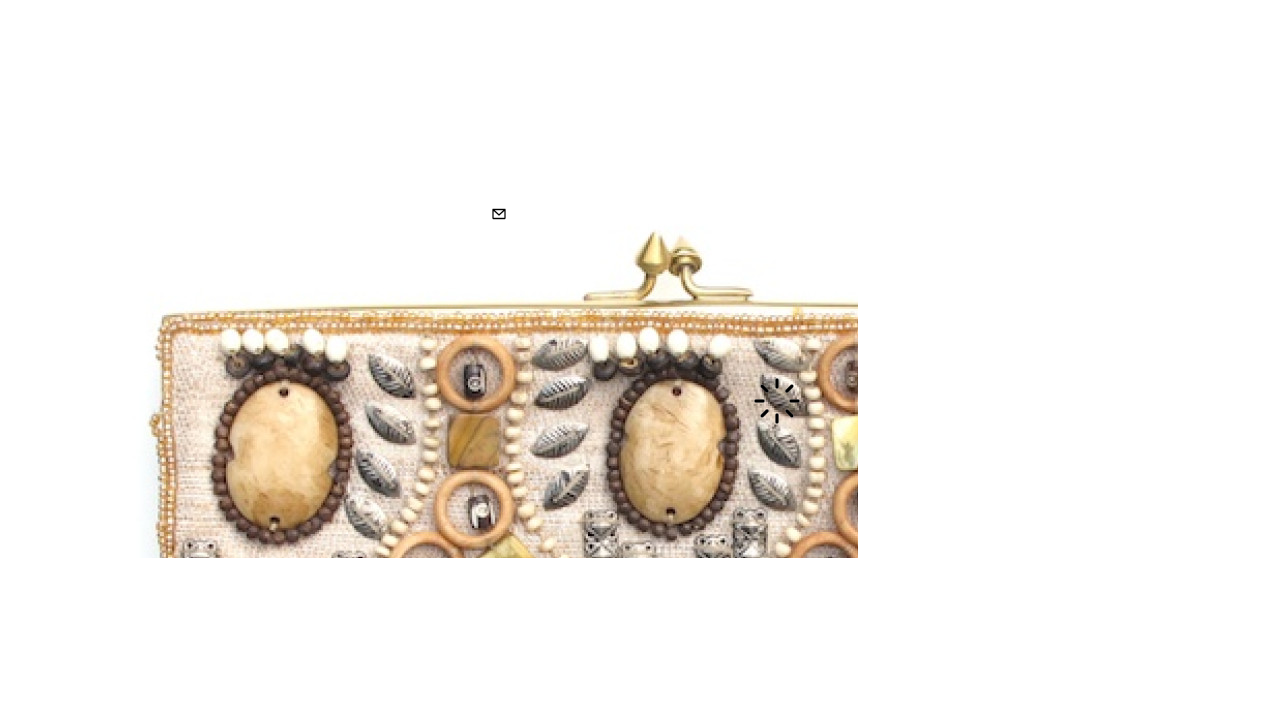 This screenshot has height=720, width=1280. I want to click on indicates content is loading, so click(777, 401).